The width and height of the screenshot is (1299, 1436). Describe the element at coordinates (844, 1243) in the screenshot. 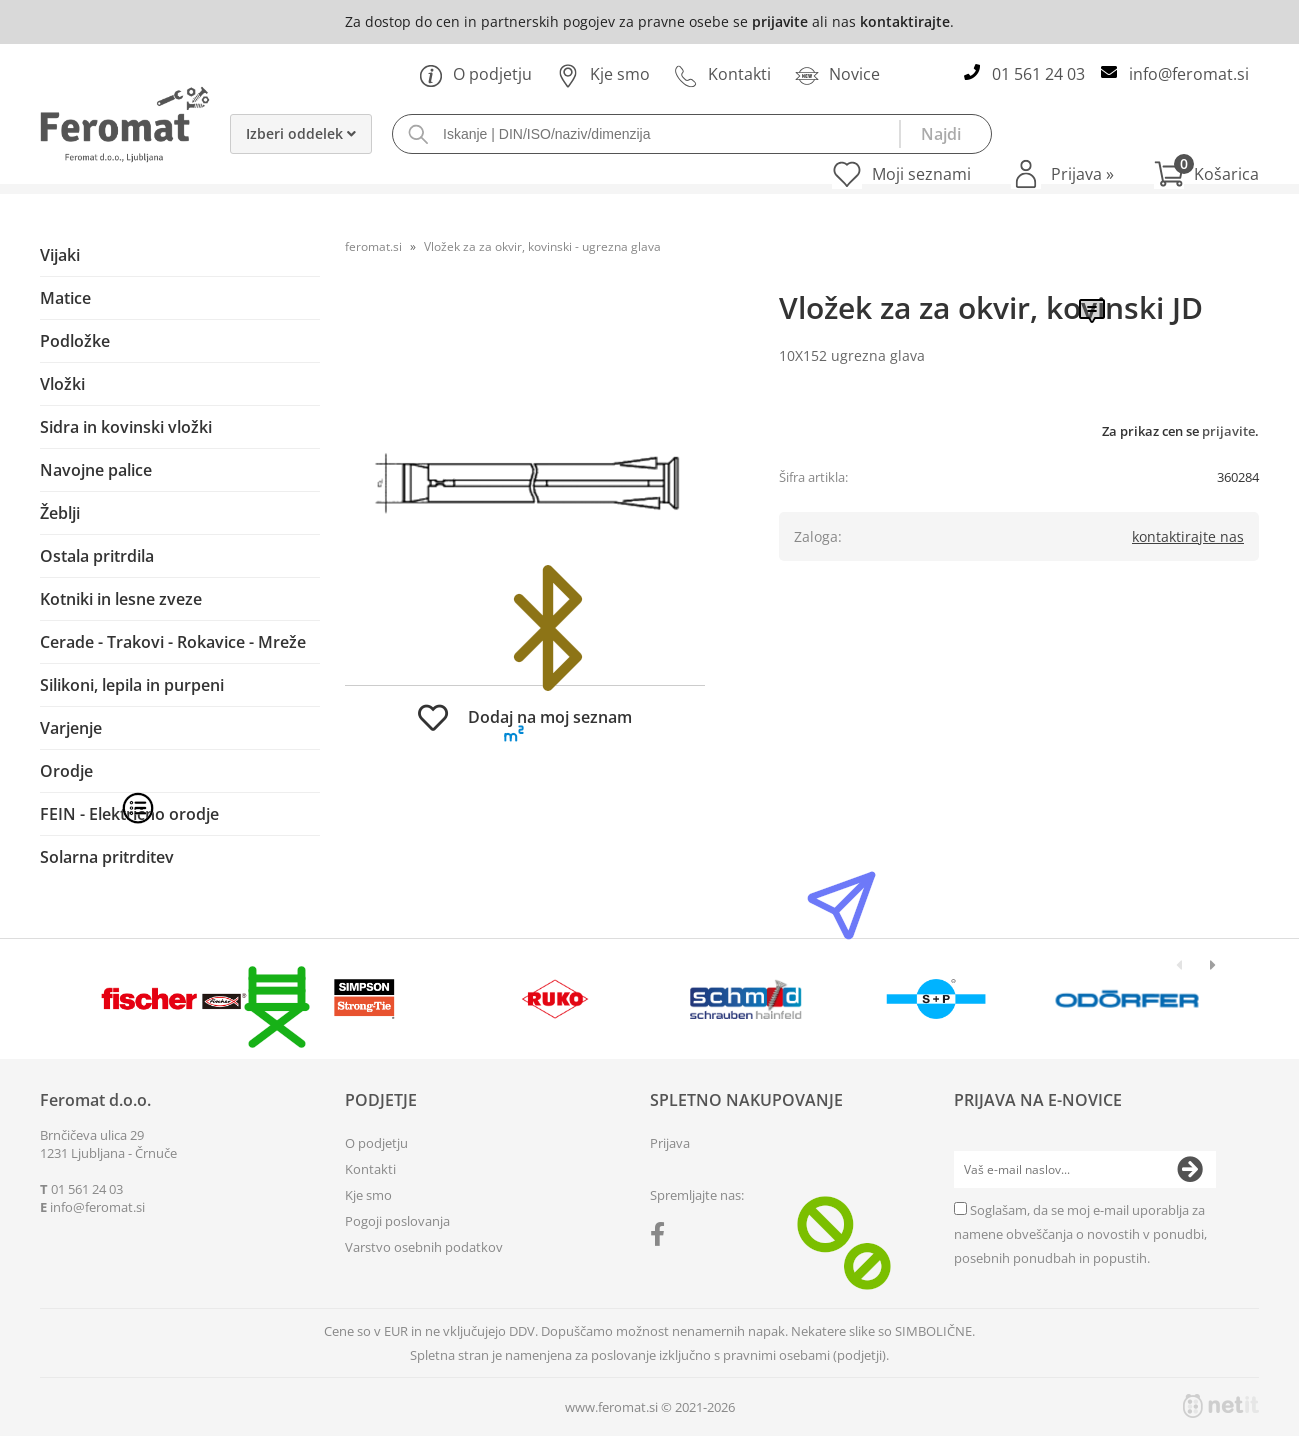

I see `access medication tracking or reminders` at that location.